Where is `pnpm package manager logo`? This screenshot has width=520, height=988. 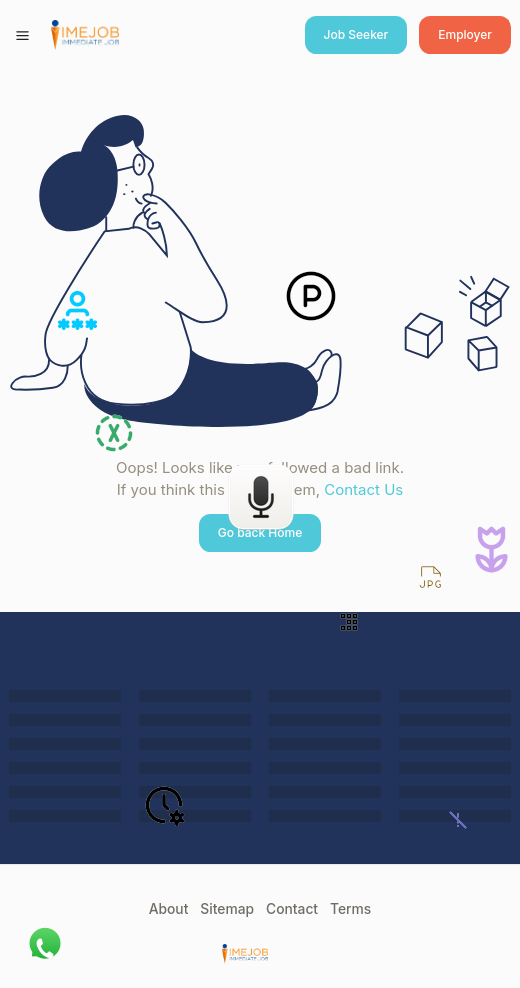 pnpm package manager logo is located at coordinates (349, 622).